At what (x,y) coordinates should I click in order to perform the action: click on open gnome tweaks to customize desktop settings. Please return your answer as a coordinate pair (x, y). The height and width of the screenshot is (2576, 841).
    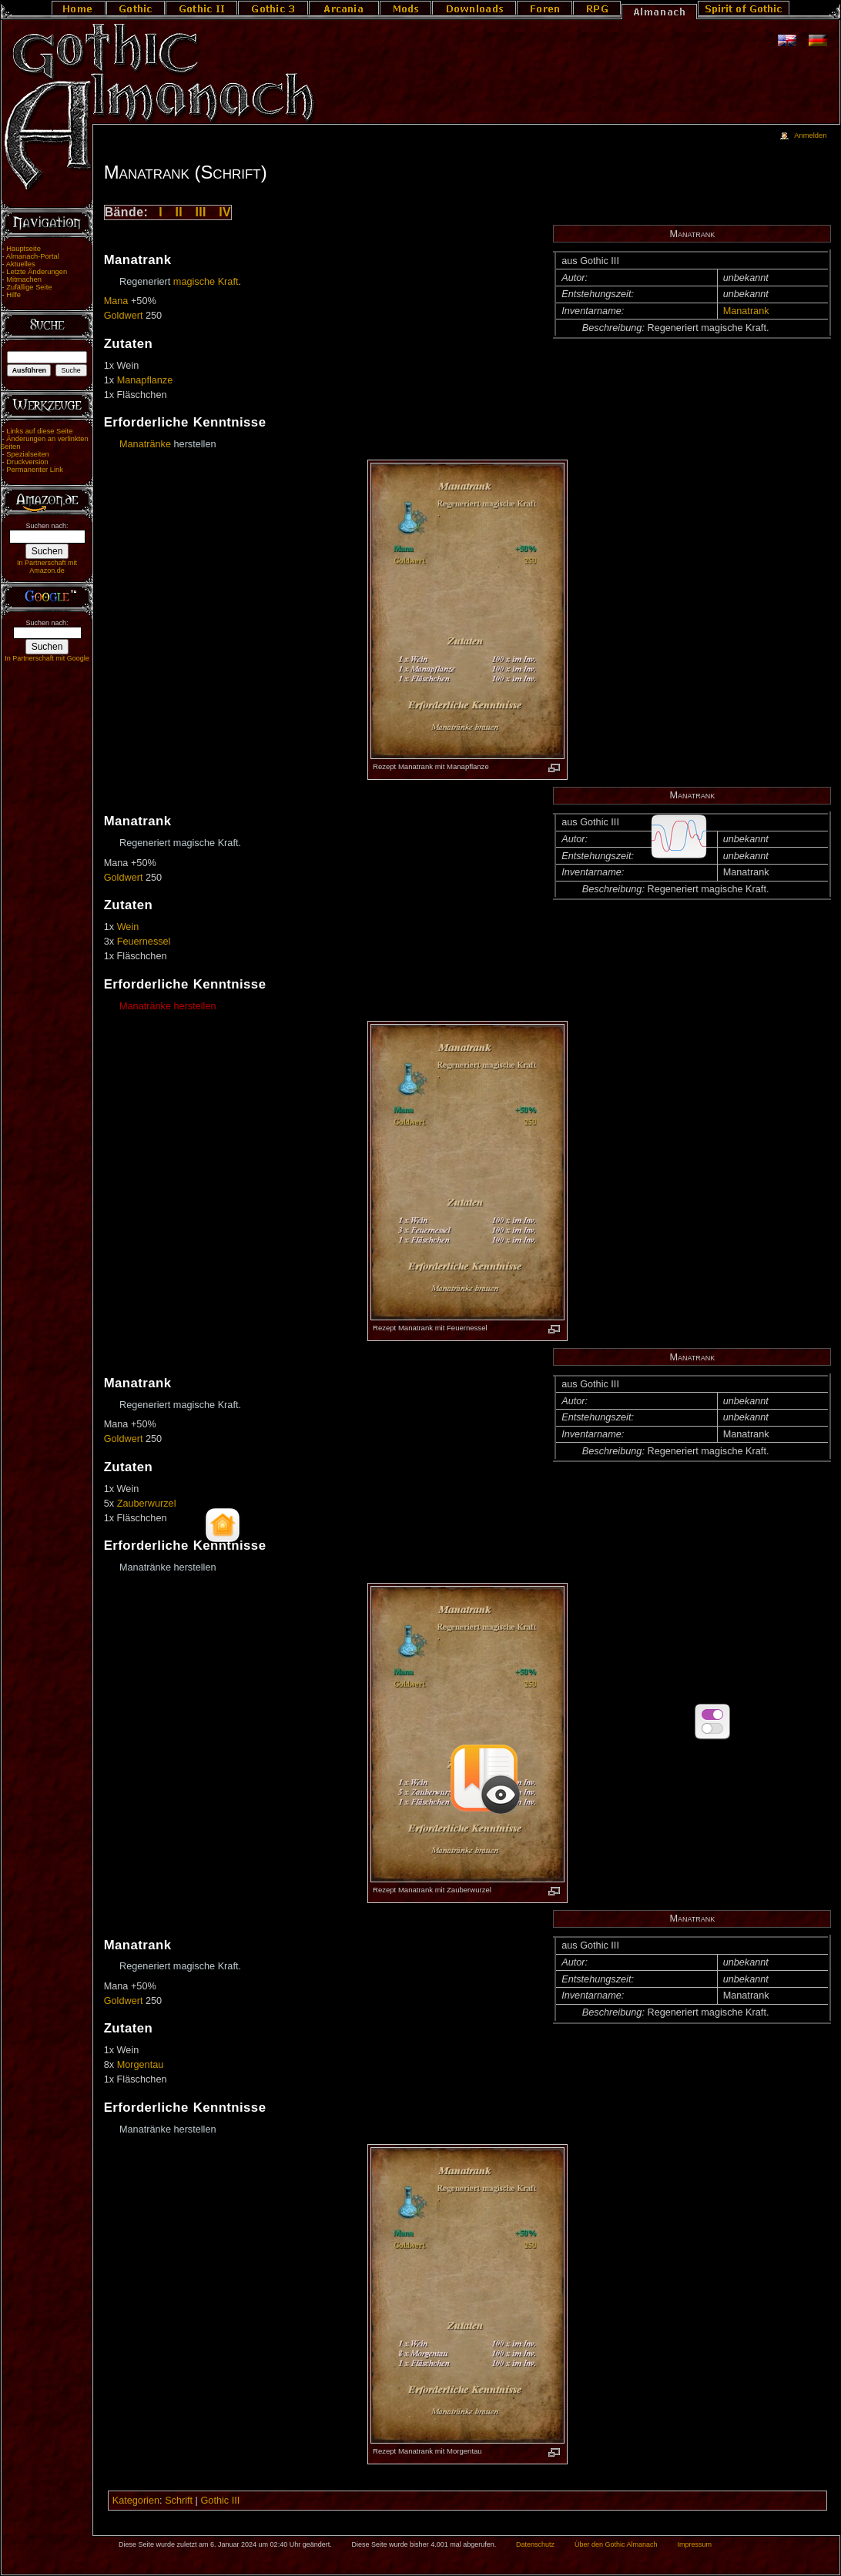
    Looking at the image, I should click on (712, 1721).